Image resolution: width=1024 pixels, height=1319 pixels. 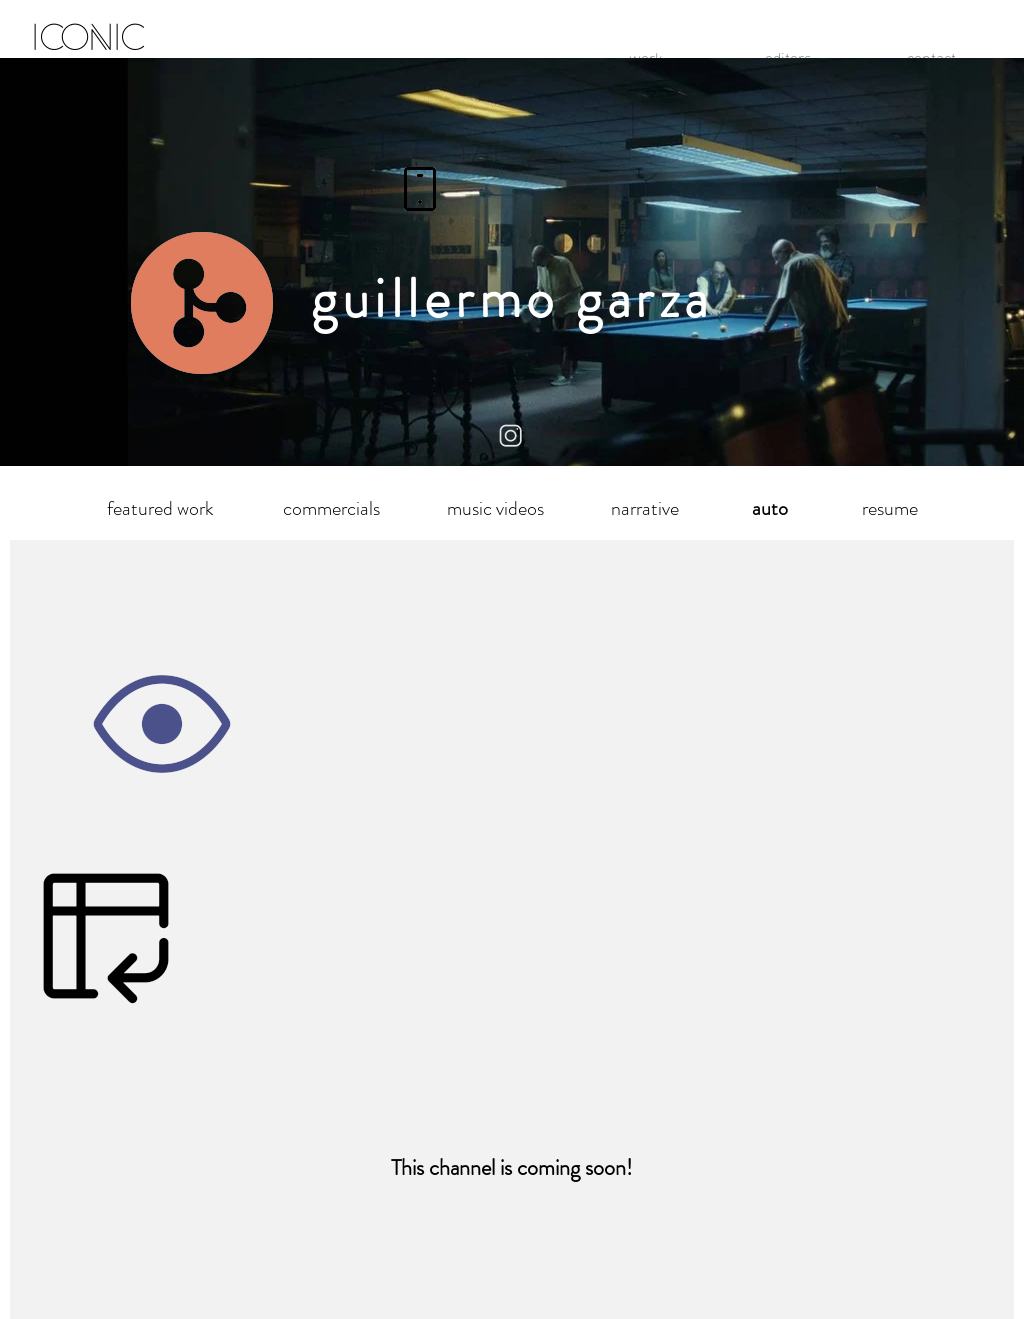 What do you see at coordinates (162, 724) in the screenshot?
I see `view or preview content` at bounding box center [162, 724].